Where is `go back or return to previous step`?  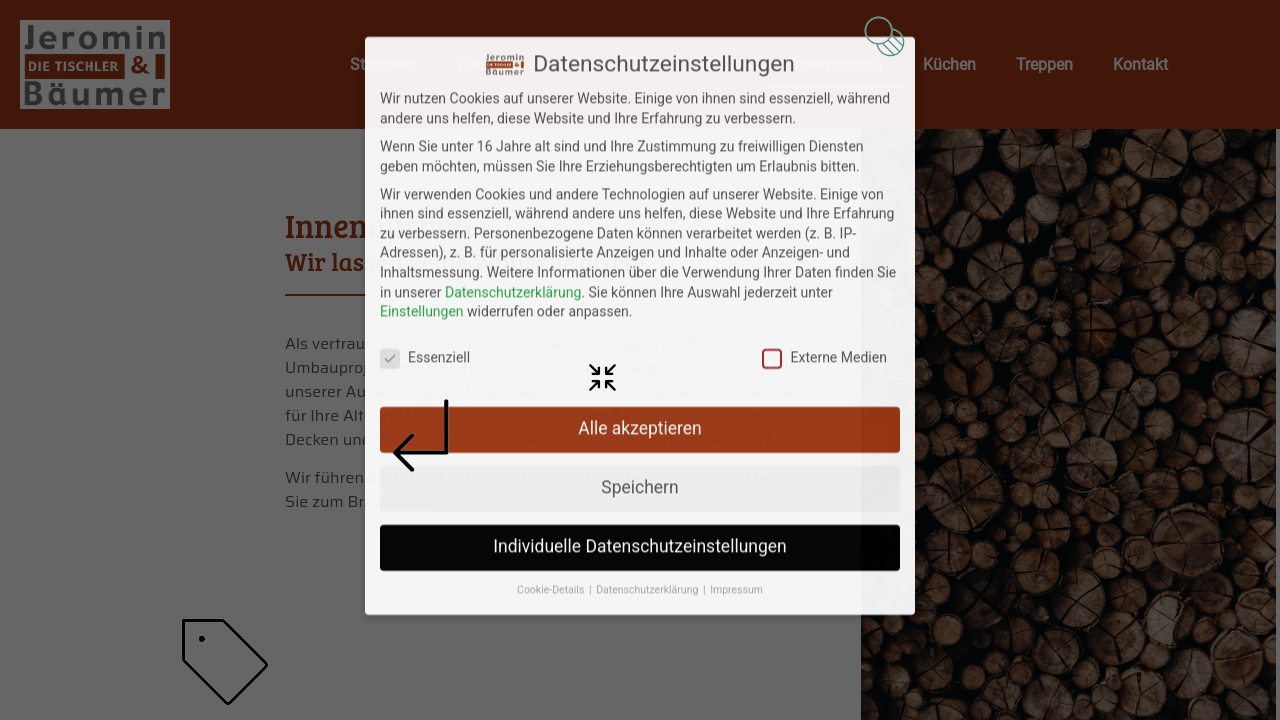 go back or return to previous step is located at coordinates (423, 435).